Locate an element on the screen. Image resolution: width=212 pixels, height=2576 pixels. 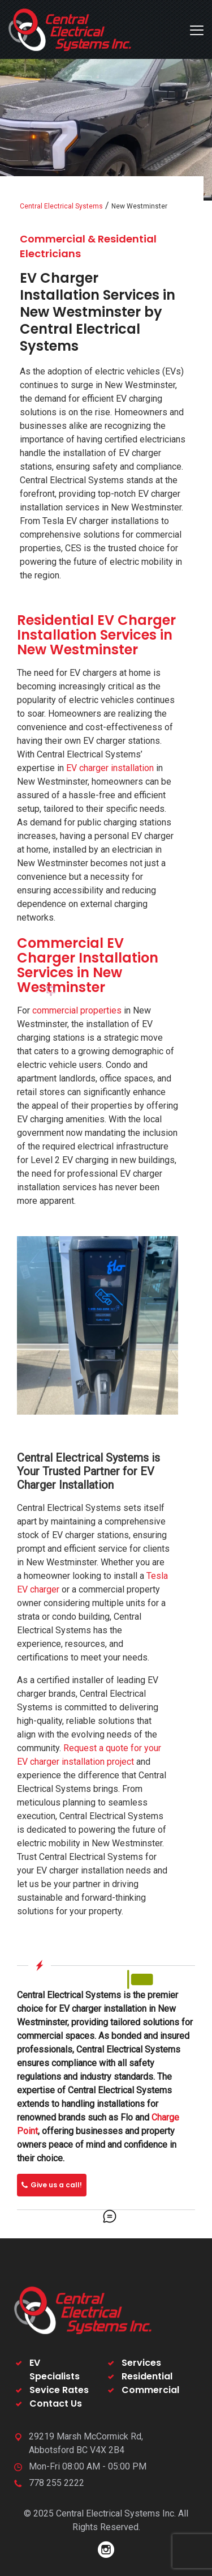
start a presentation is located at coordinates (51, 990).